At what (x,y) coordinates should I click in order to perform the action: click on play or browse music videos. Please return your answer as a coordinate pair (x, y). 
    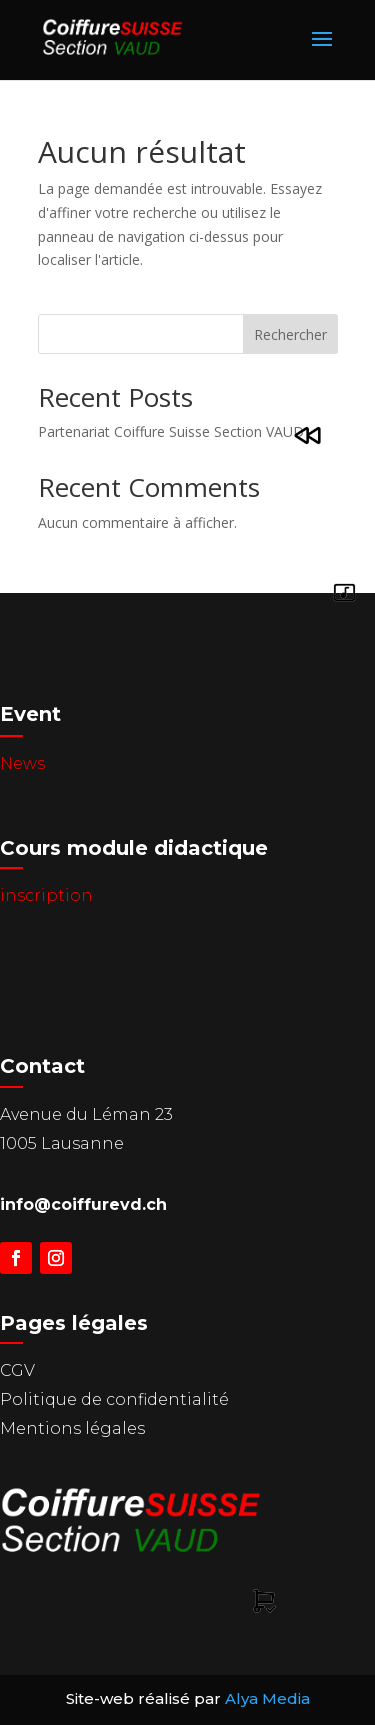
    Looking at the image, I should click on (344, 592).